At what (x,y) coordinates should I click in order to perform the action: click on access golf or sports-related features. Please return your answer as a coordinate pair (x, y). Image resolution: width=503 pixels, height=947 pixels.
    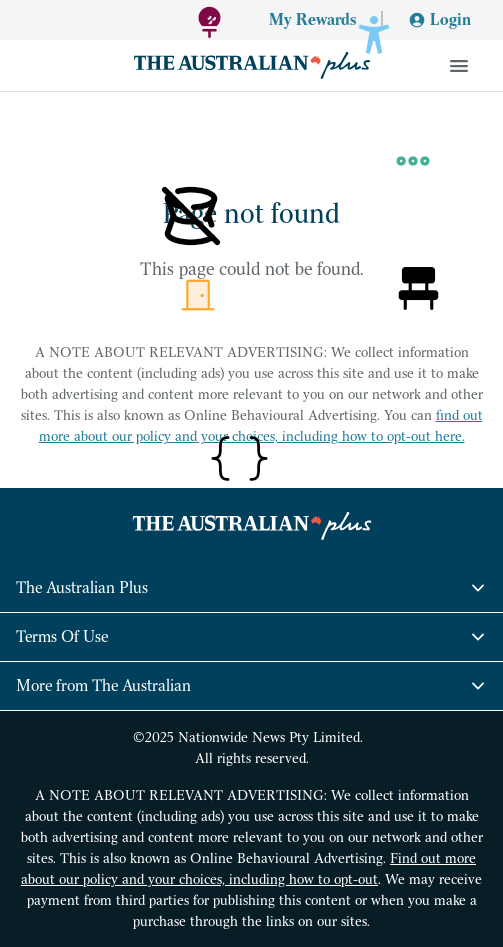
    Looking at the image, I should click on (209, 21).